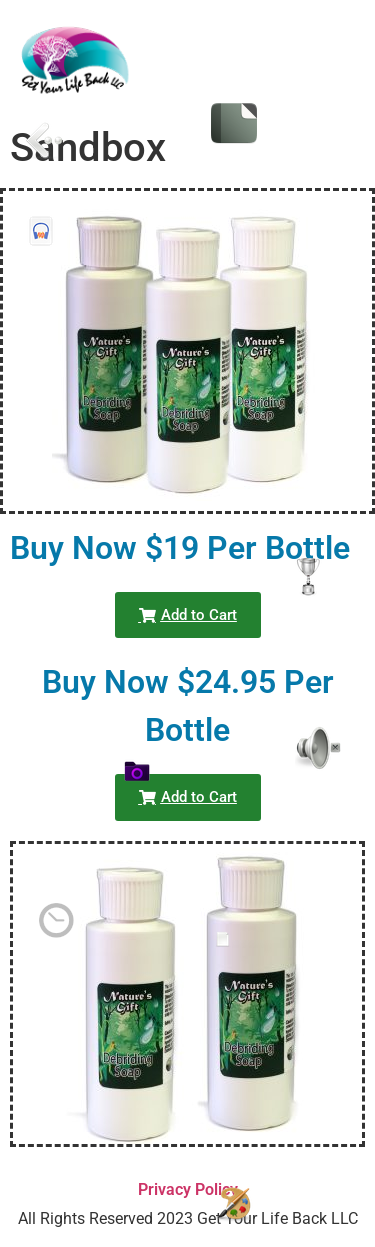 This screenshot has width=375, height=1247. Describe the element at coordinates (233, 1204) in the screenshot. I see `open graphics or drawing applications` at that location.